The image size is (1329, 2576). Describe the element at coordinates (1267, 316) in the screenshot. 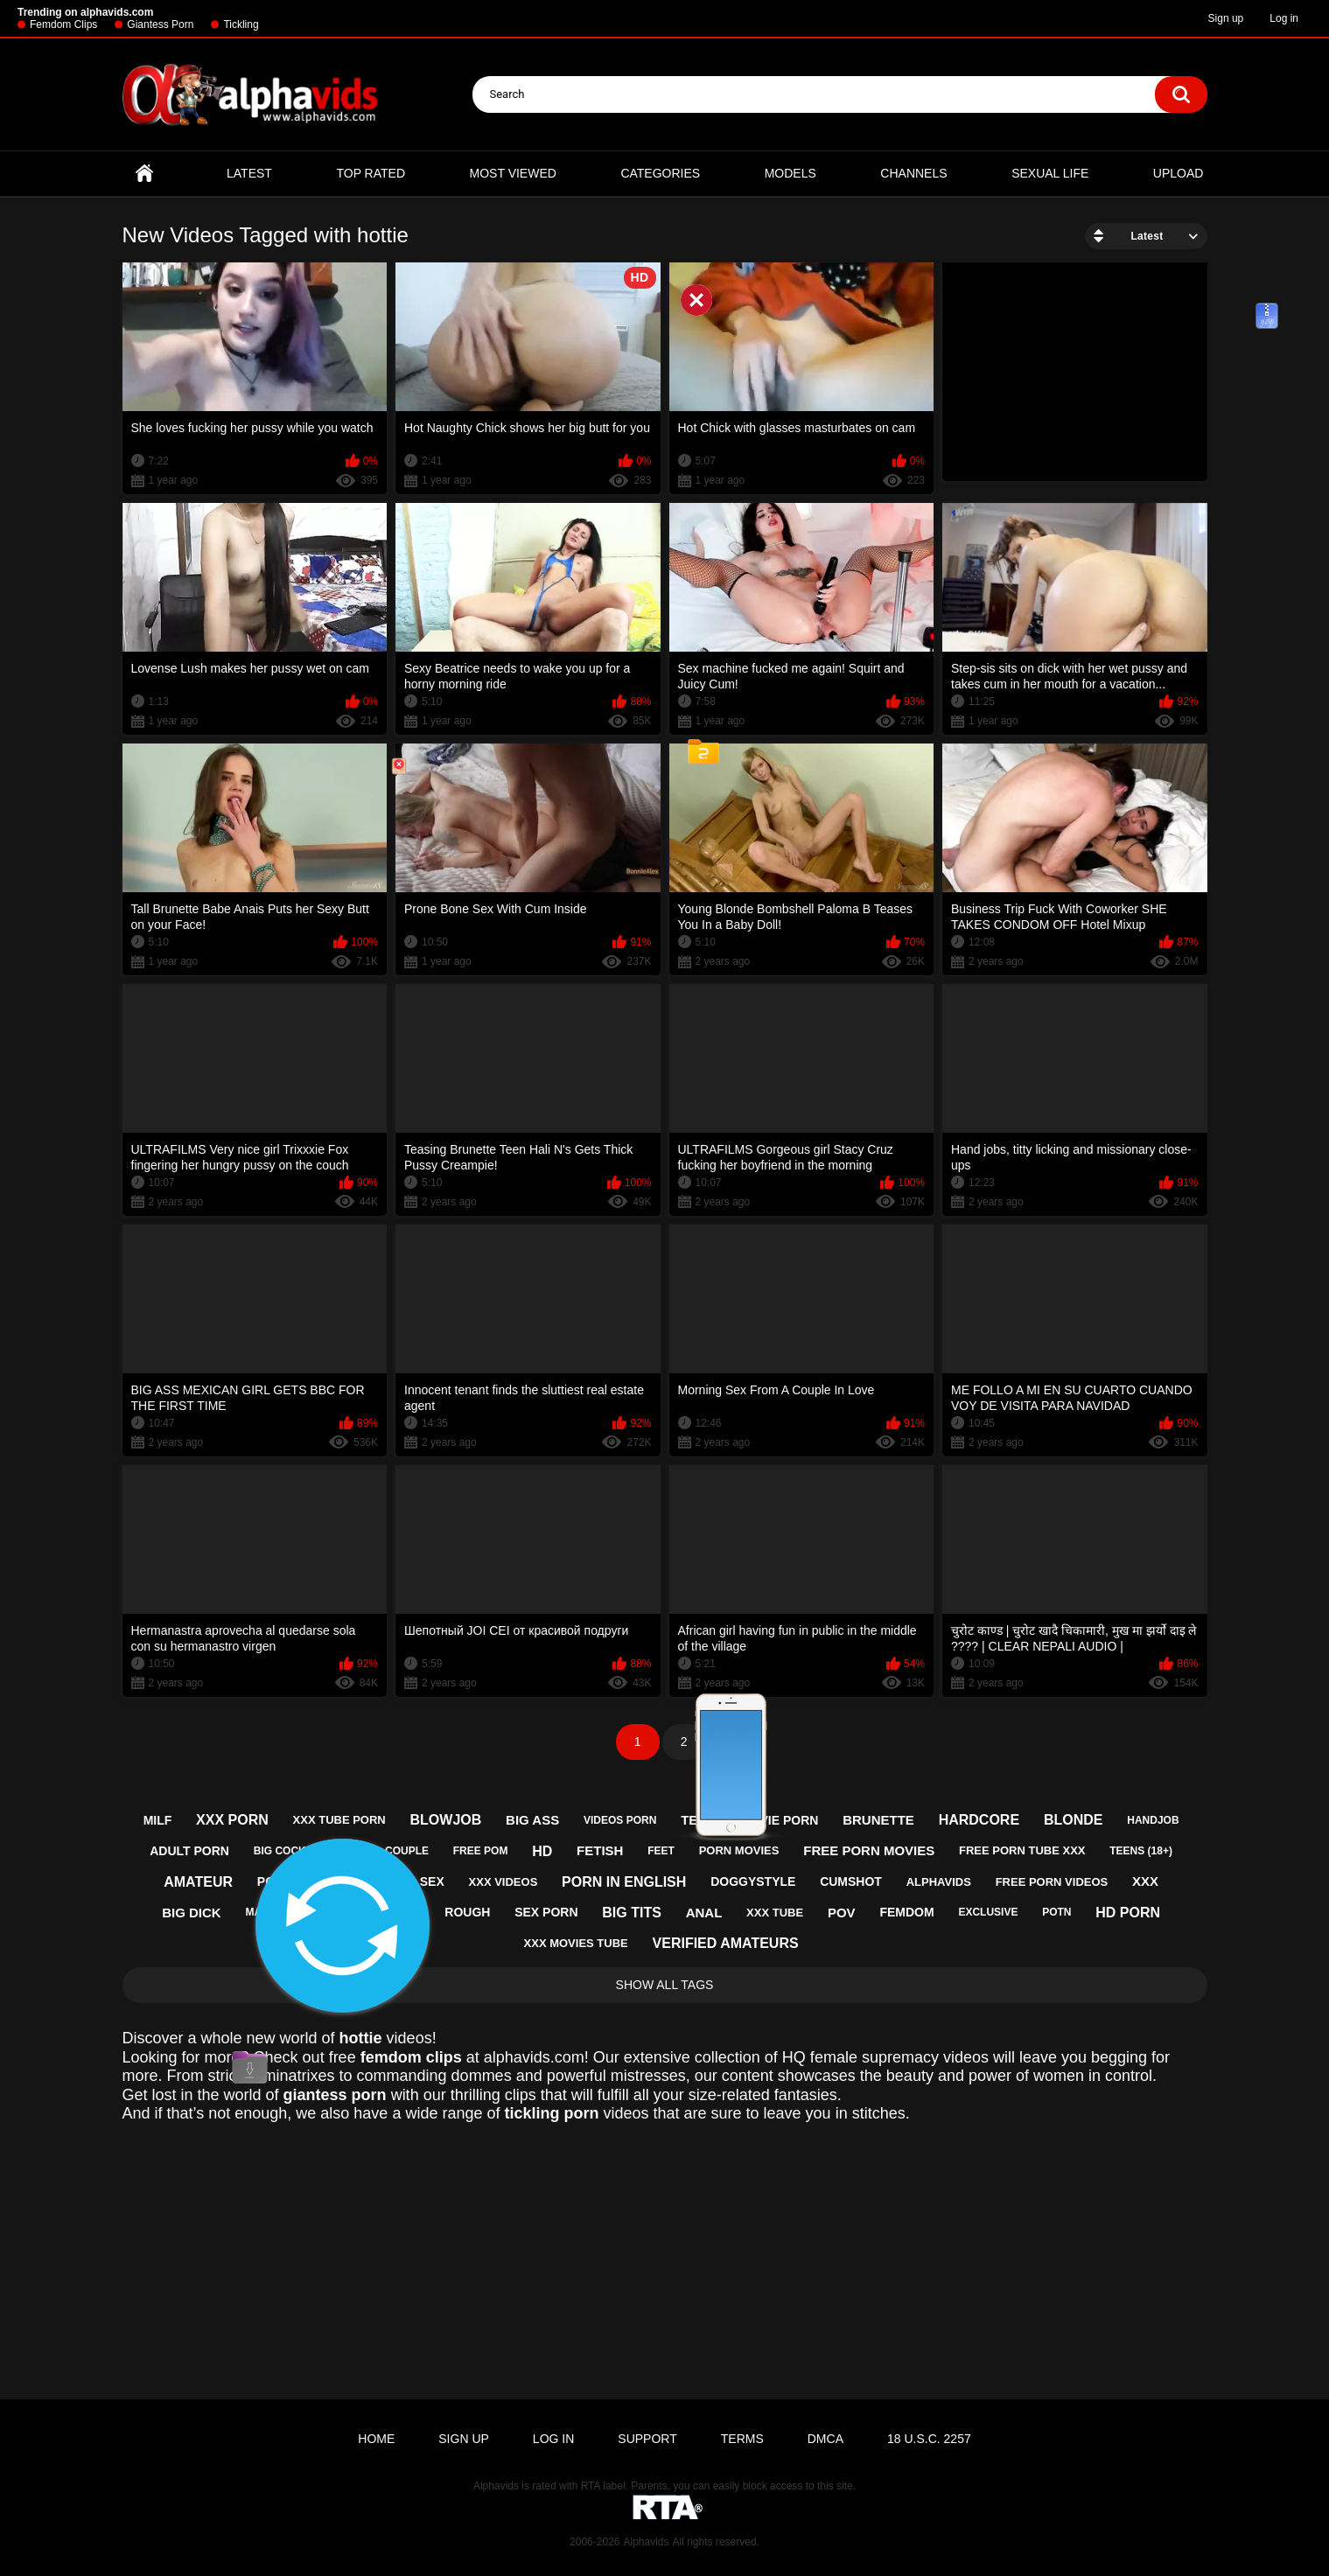

I see `a gzip compressed archive file` at that location.